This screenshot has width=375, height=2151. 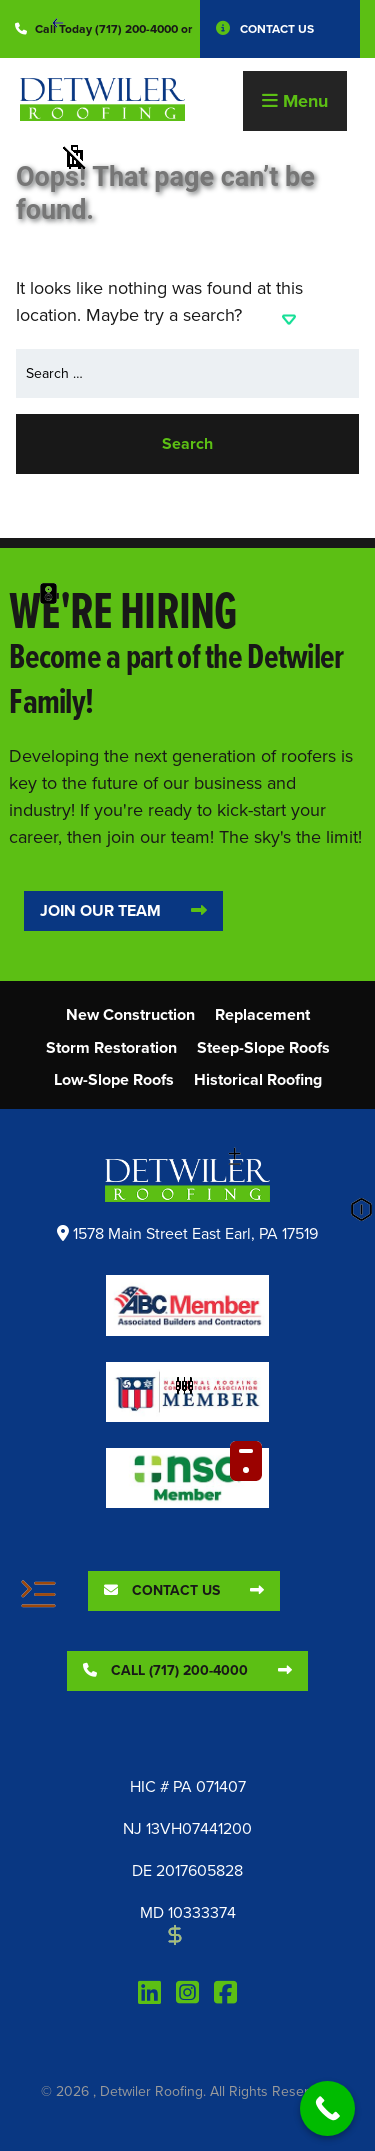 I want to click on configure audio/video input settings, so click(x=184, y=1385).